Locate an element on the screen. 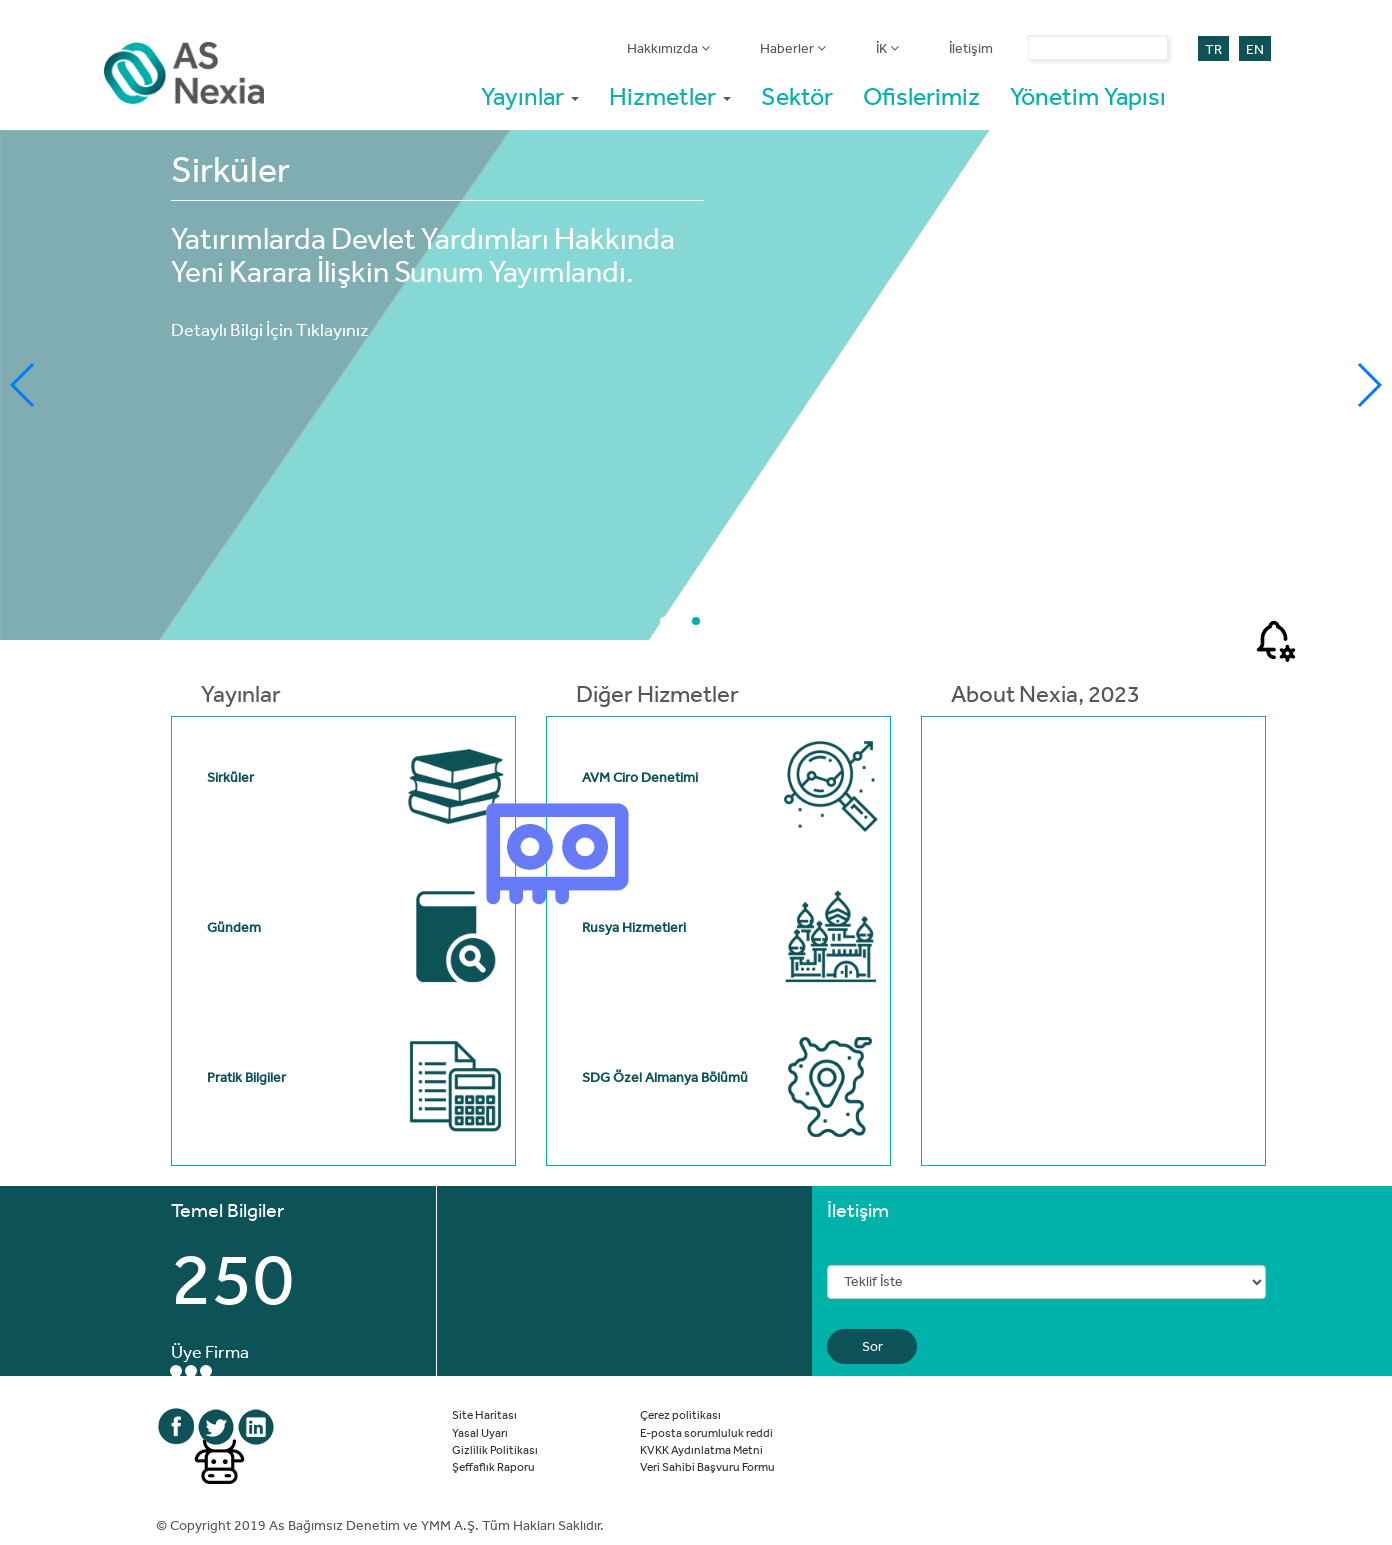 This screenshot has height=1545, width=1392. view graphics card information is located at coordinates (557, 851).